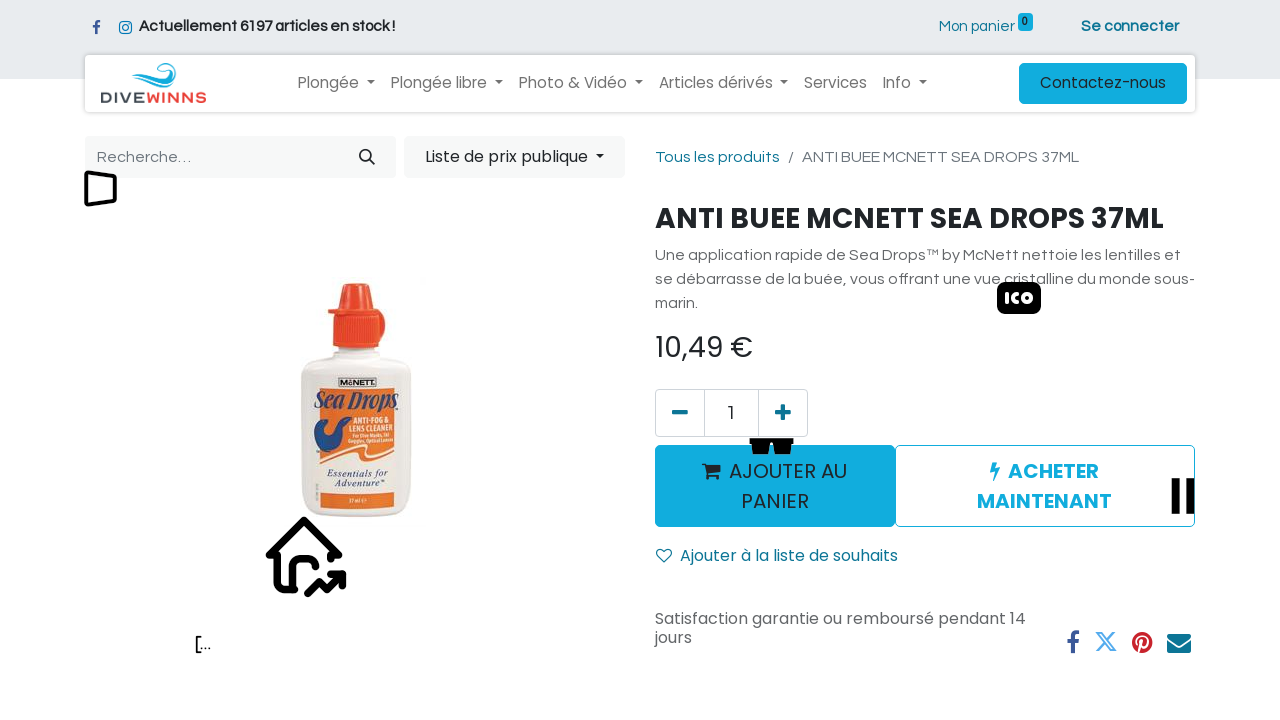 This screenshot has width=1280, height=720. Describe the element at coordinates (1019, 298) in the screenshot. I see `website favicon or browser tab icon` at that location.